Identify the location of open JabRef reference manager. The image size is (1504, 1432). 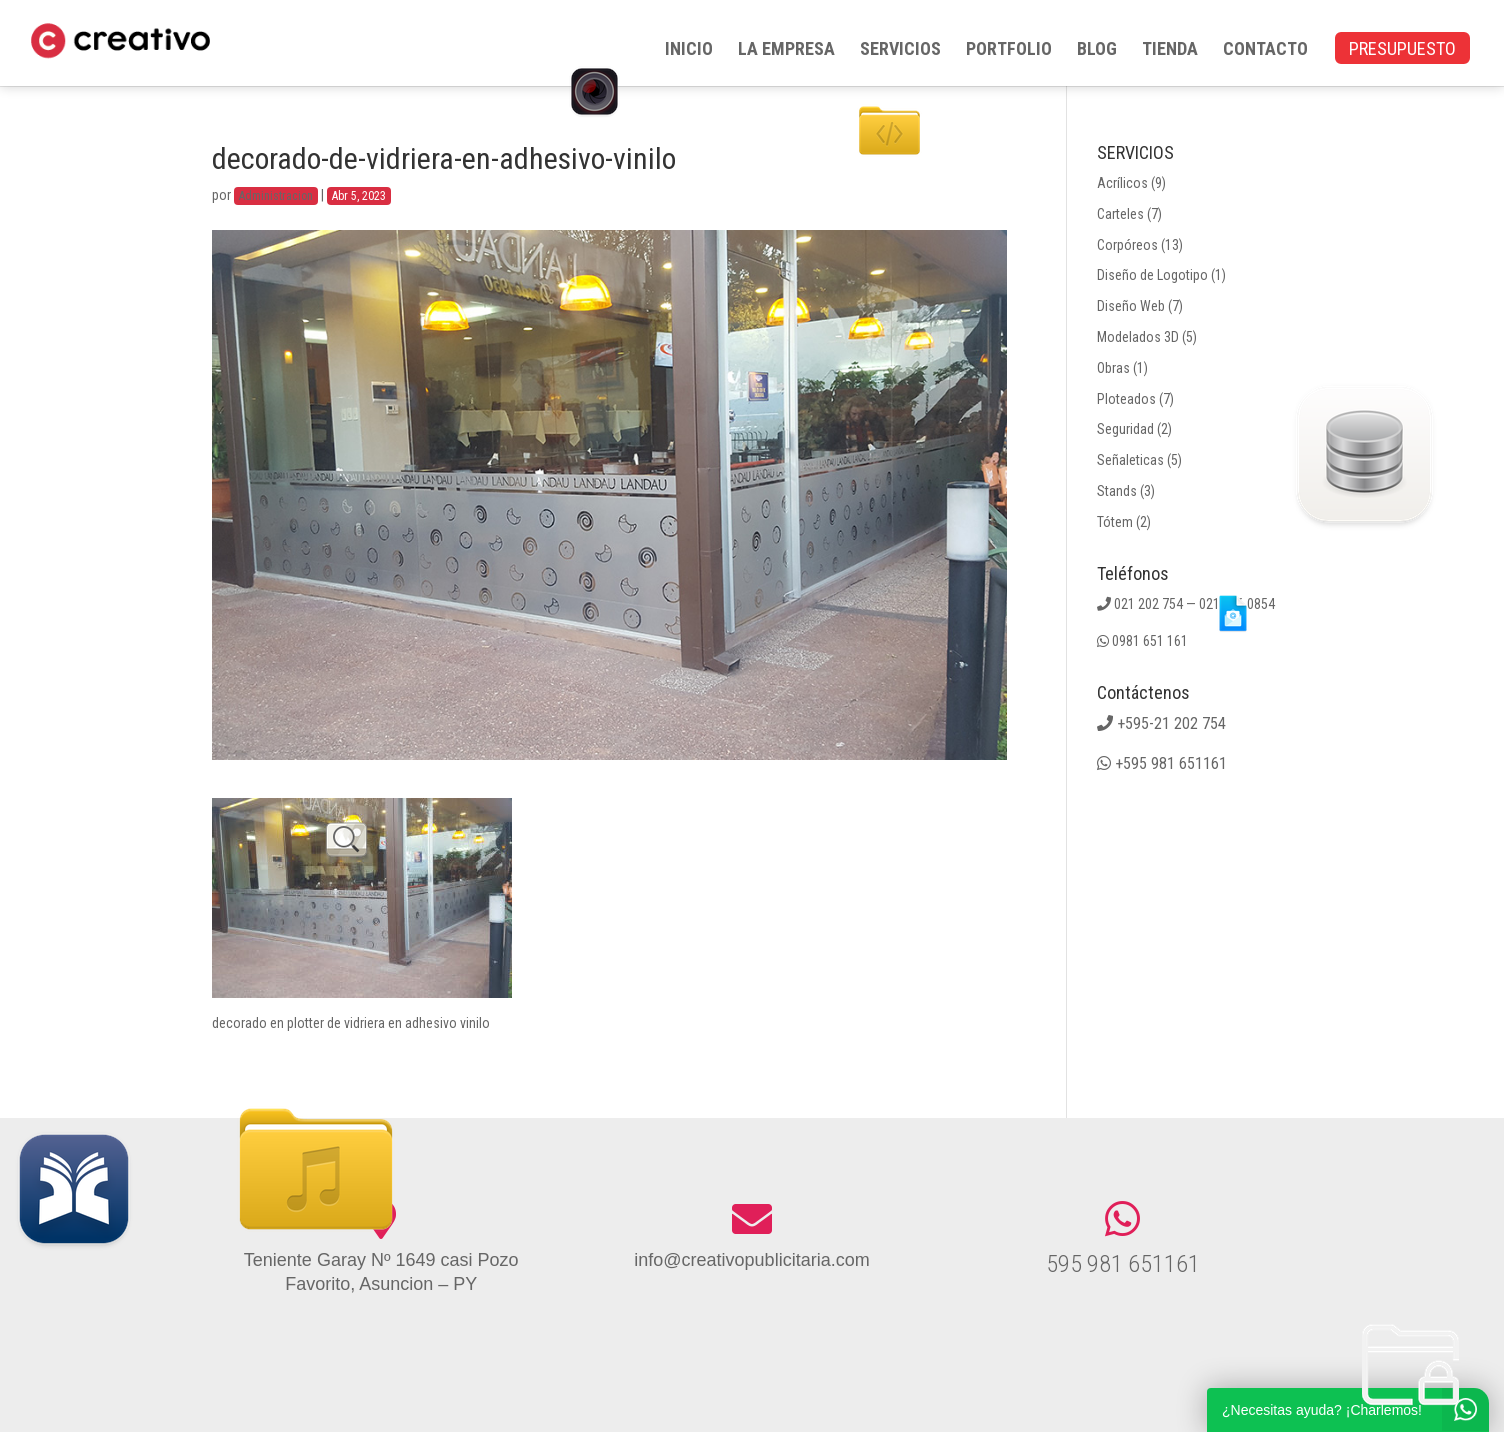
(74, 1189).